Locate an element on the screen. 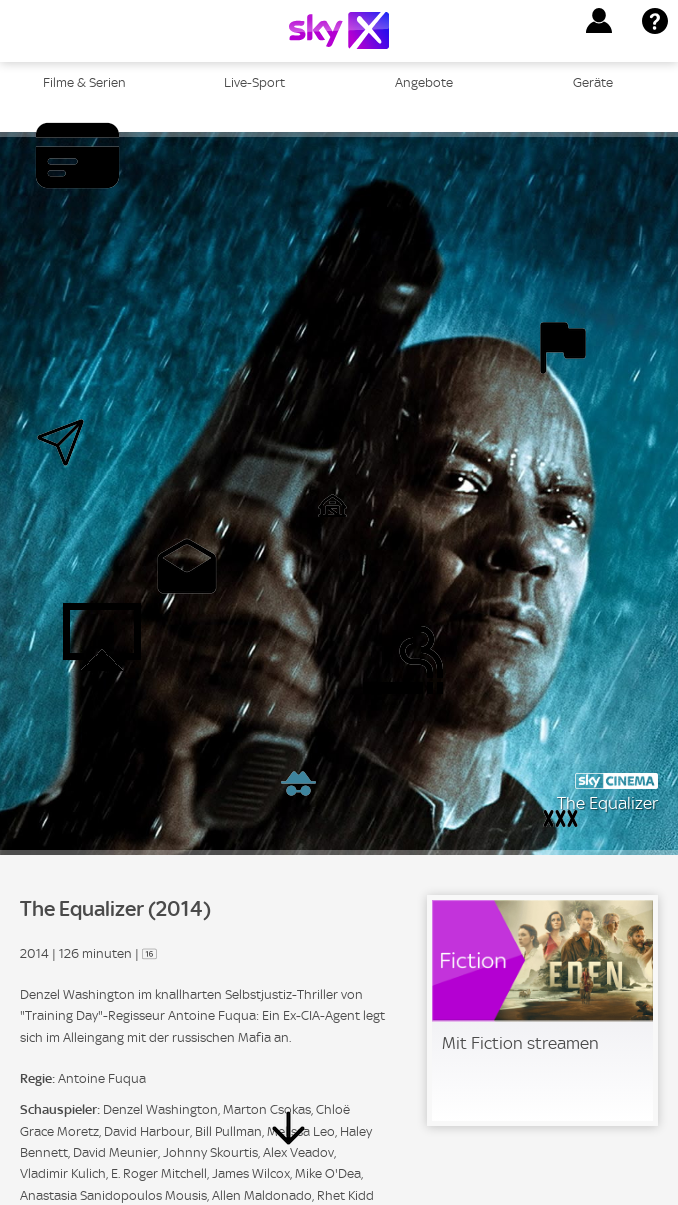 This screenshot has height=1205, width=678. indicates a smoking-permitted area is located at coordinates (403, 666).